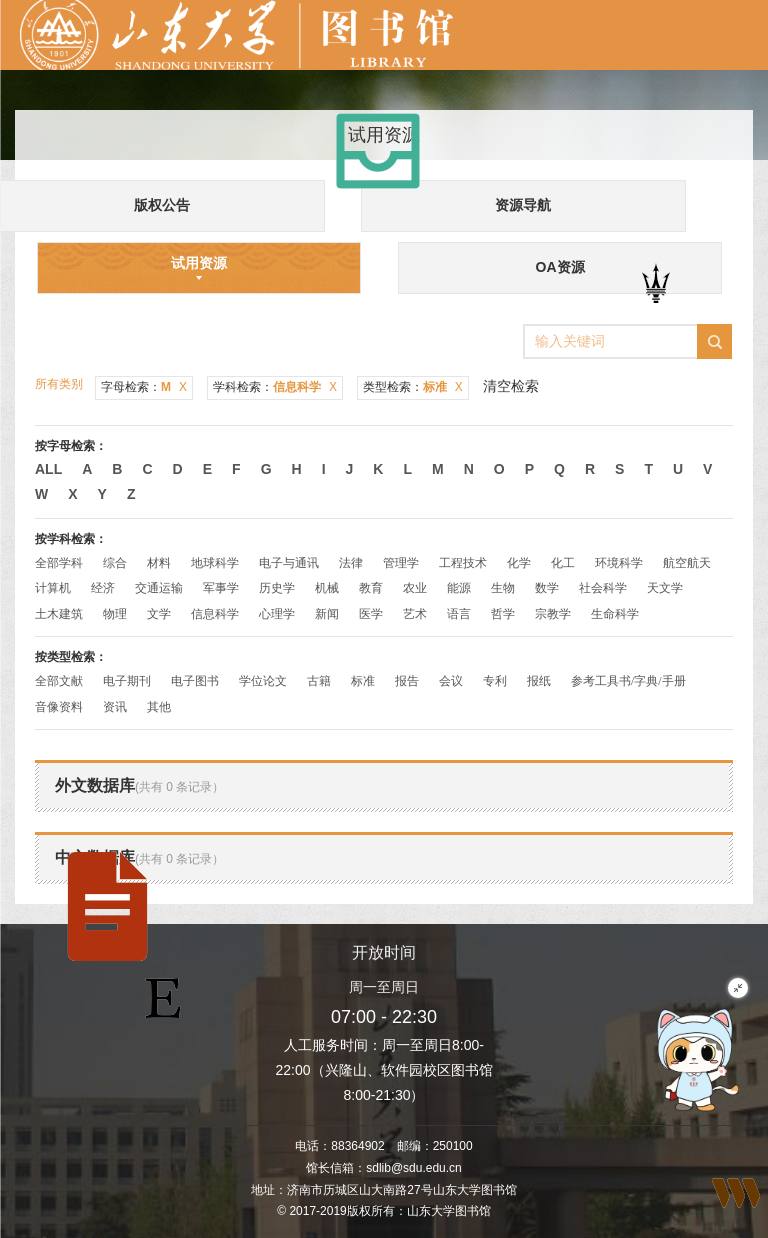 The height and width of the screenshot is (1238, 768). Describe the element at coordinates (378, 151) in the screenshot. I see `view your inbox` at that location.